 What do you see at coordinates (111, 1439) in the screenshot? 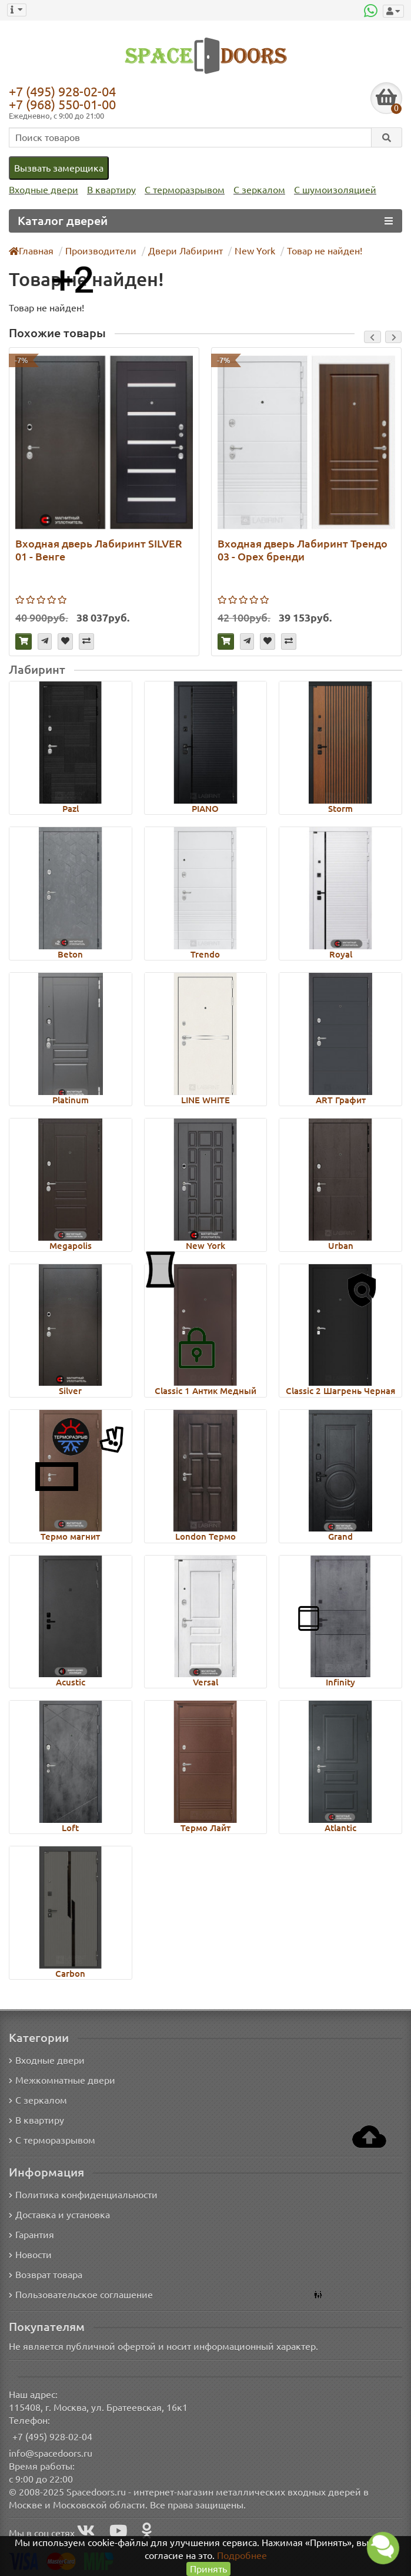
I see `open the Deliveroo food delivery app` at bounding box center [111, 1439].